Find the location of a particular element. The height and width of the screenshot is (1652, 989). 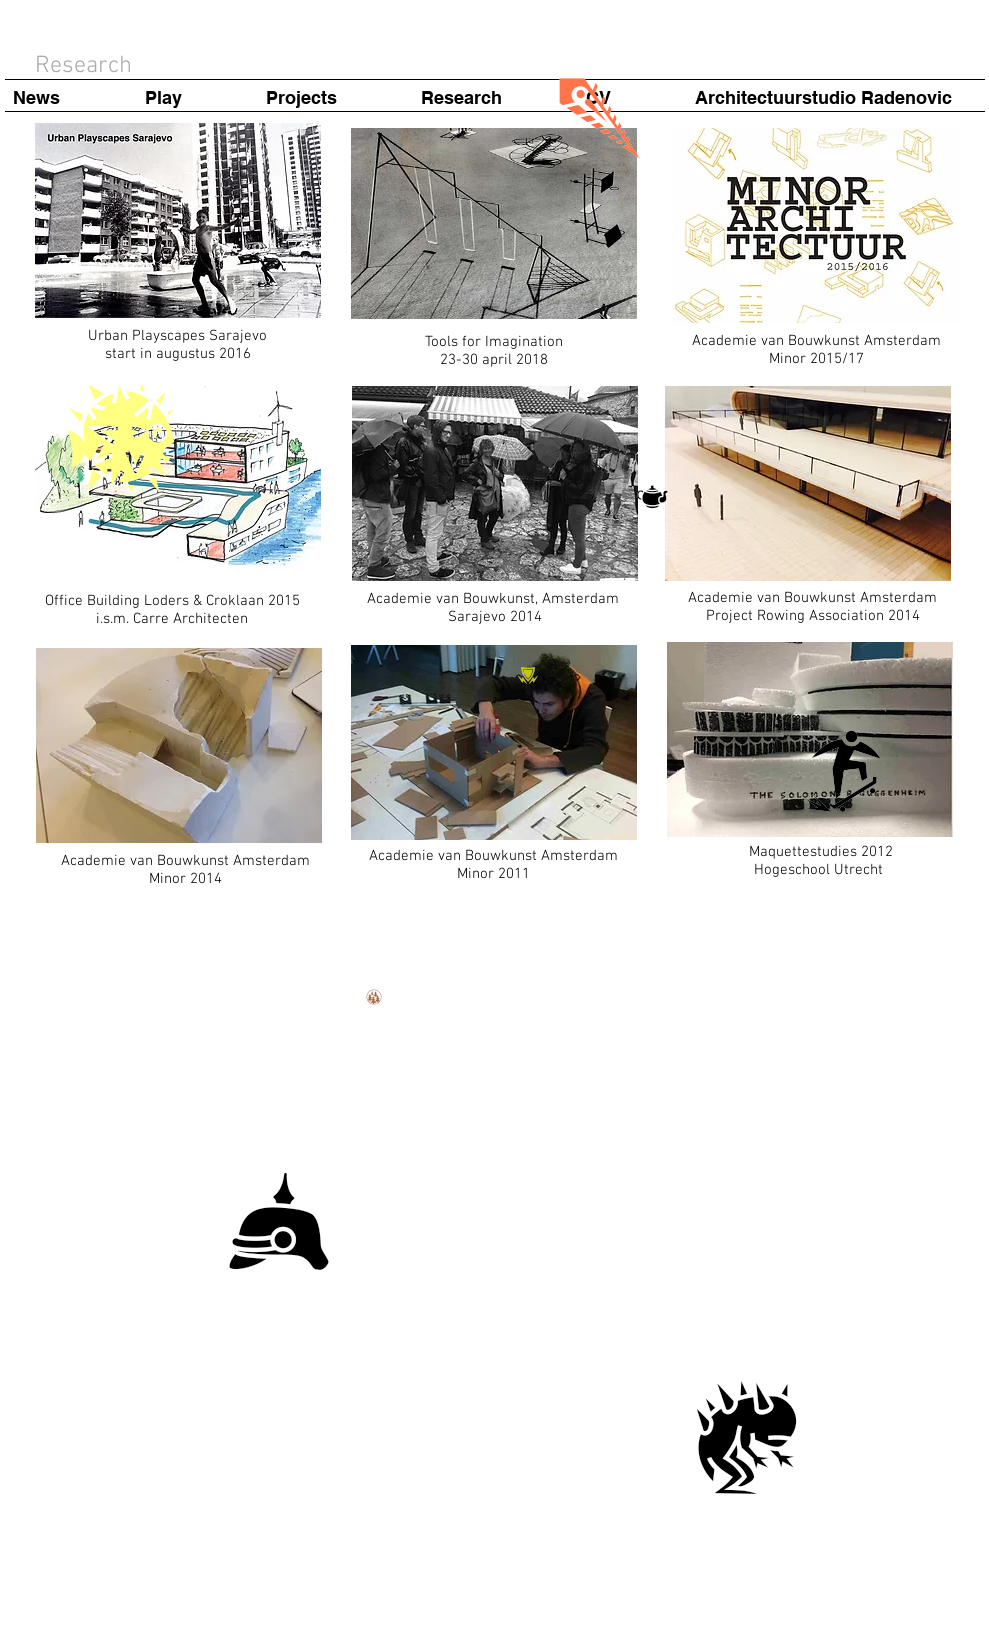

access skateboarding games or activities is located at coordinates (843, 770).